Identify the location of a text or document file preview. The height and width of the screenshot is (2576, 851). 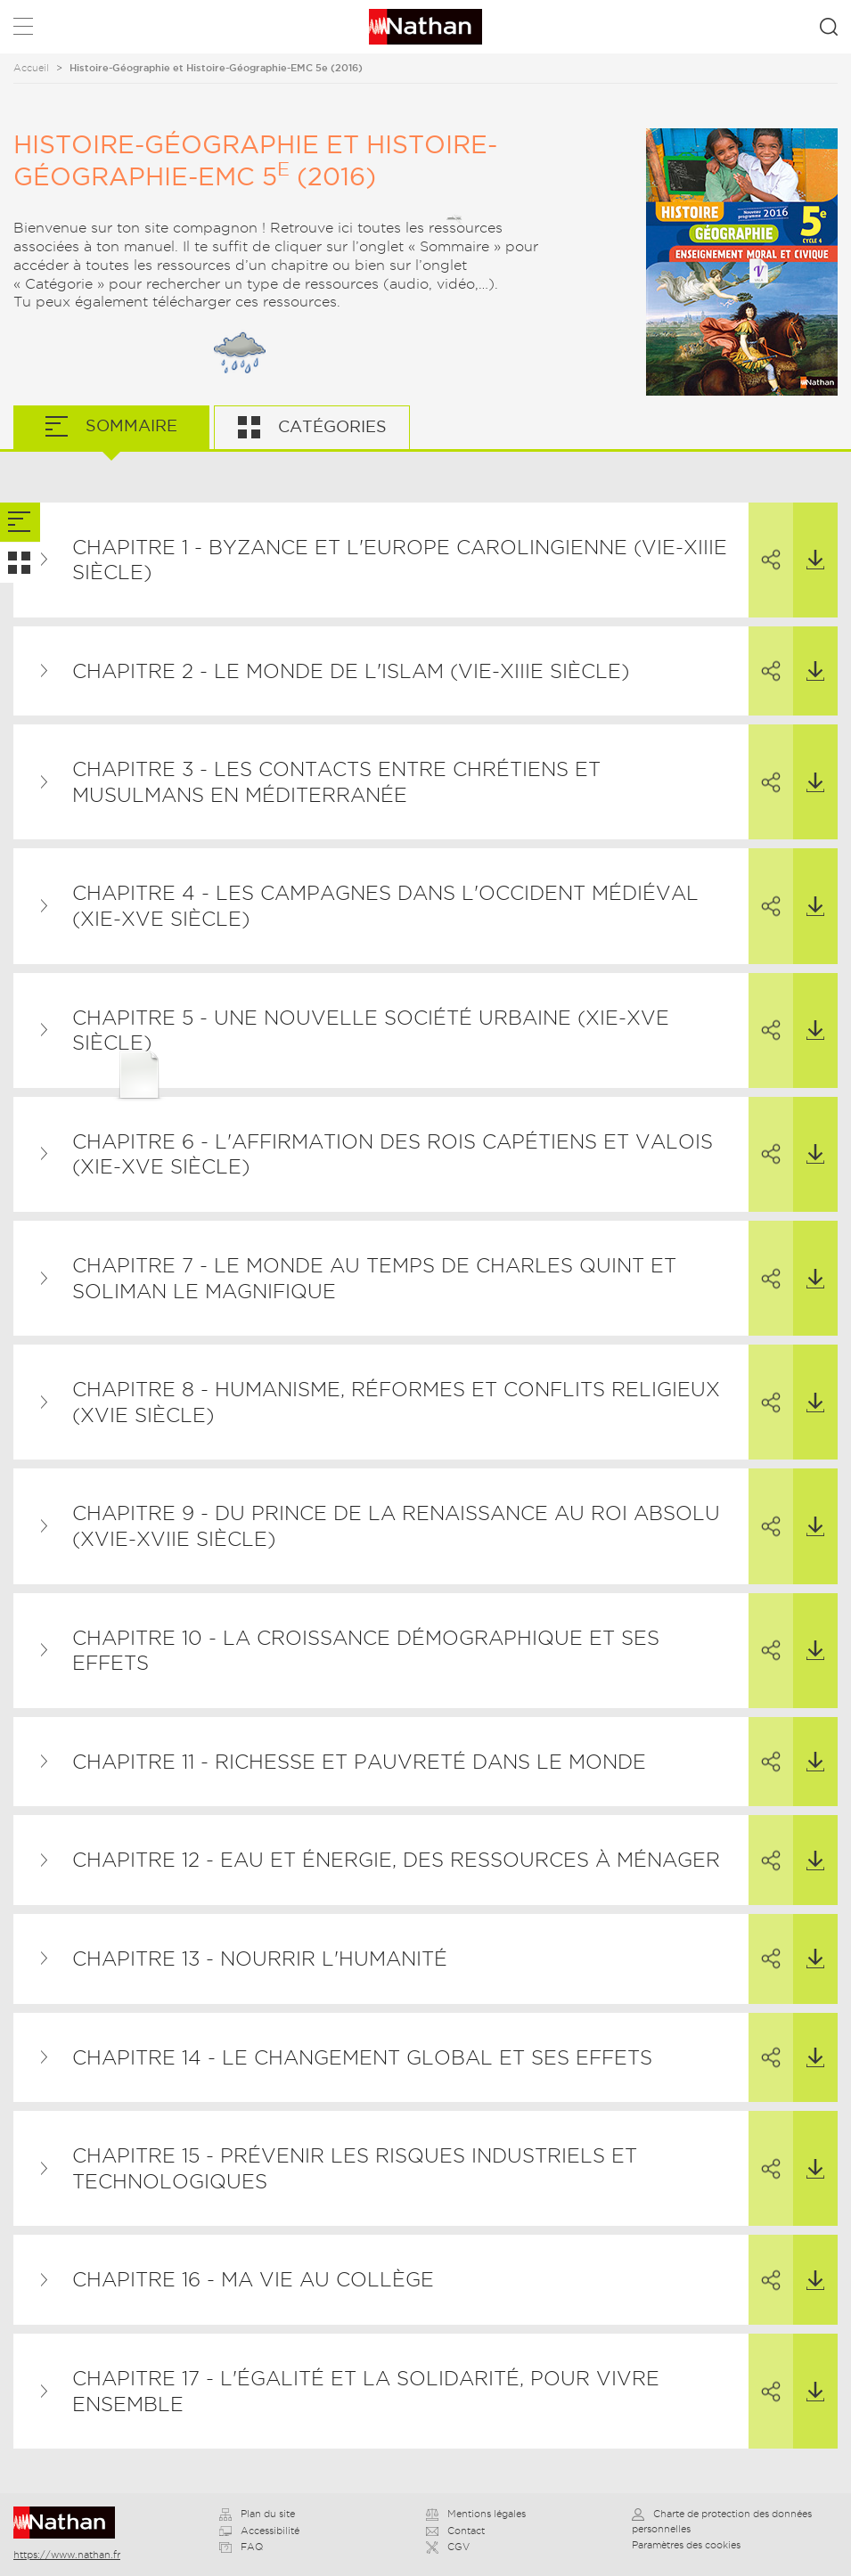
(140, 1075).